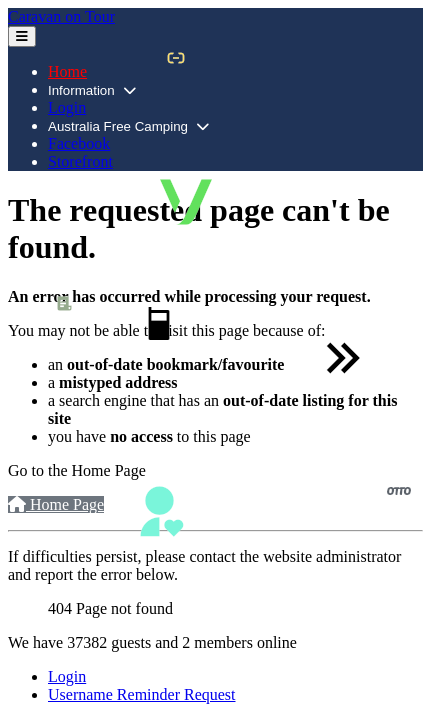 The image size is (431, 720). What do you see at coordinates (64, 303) in the screenshot?
I see `view document list or file details` at bounding box center [64, 303].